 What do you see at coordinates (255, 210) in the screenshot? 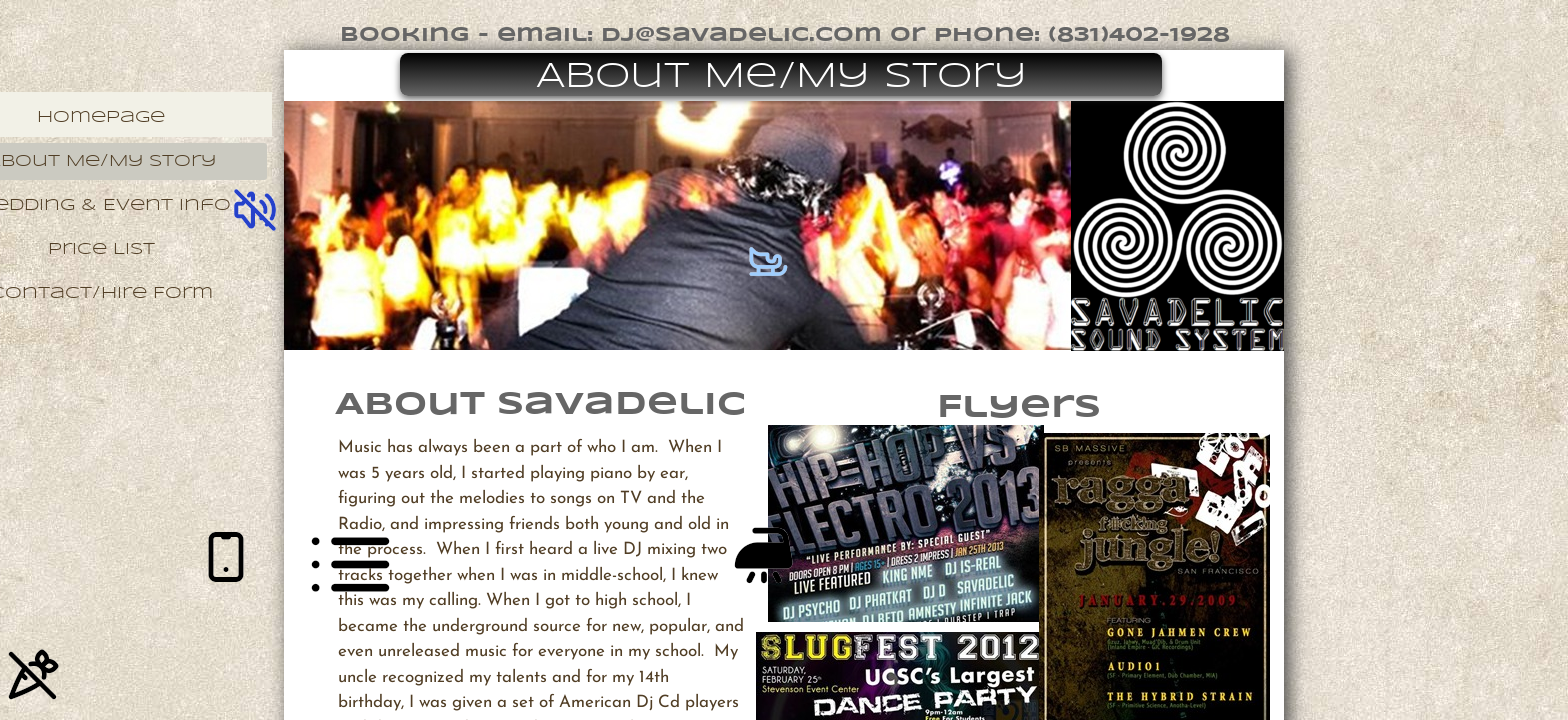
I see `mute audio` at bounding box center [255, 210].